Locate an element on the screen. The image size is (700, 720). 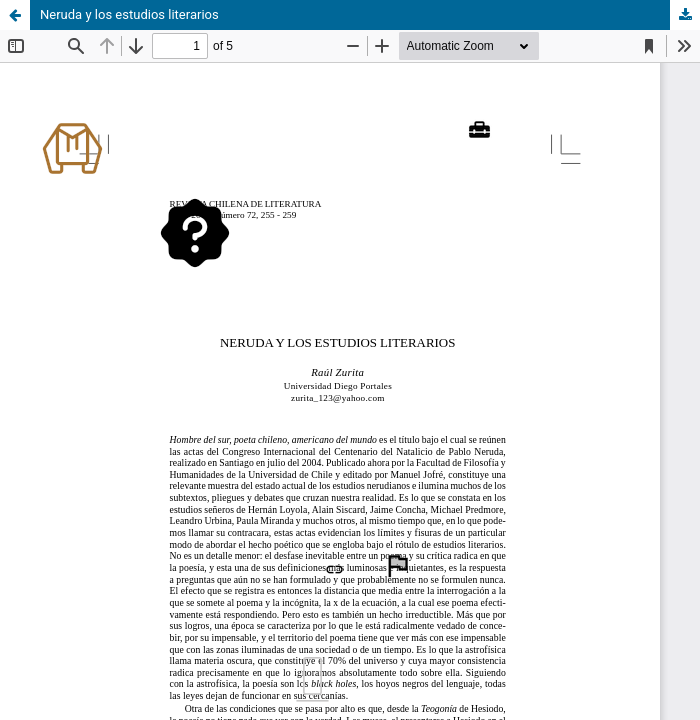
browse hoodies or sweatshirts is located at coordinates (72, 148).